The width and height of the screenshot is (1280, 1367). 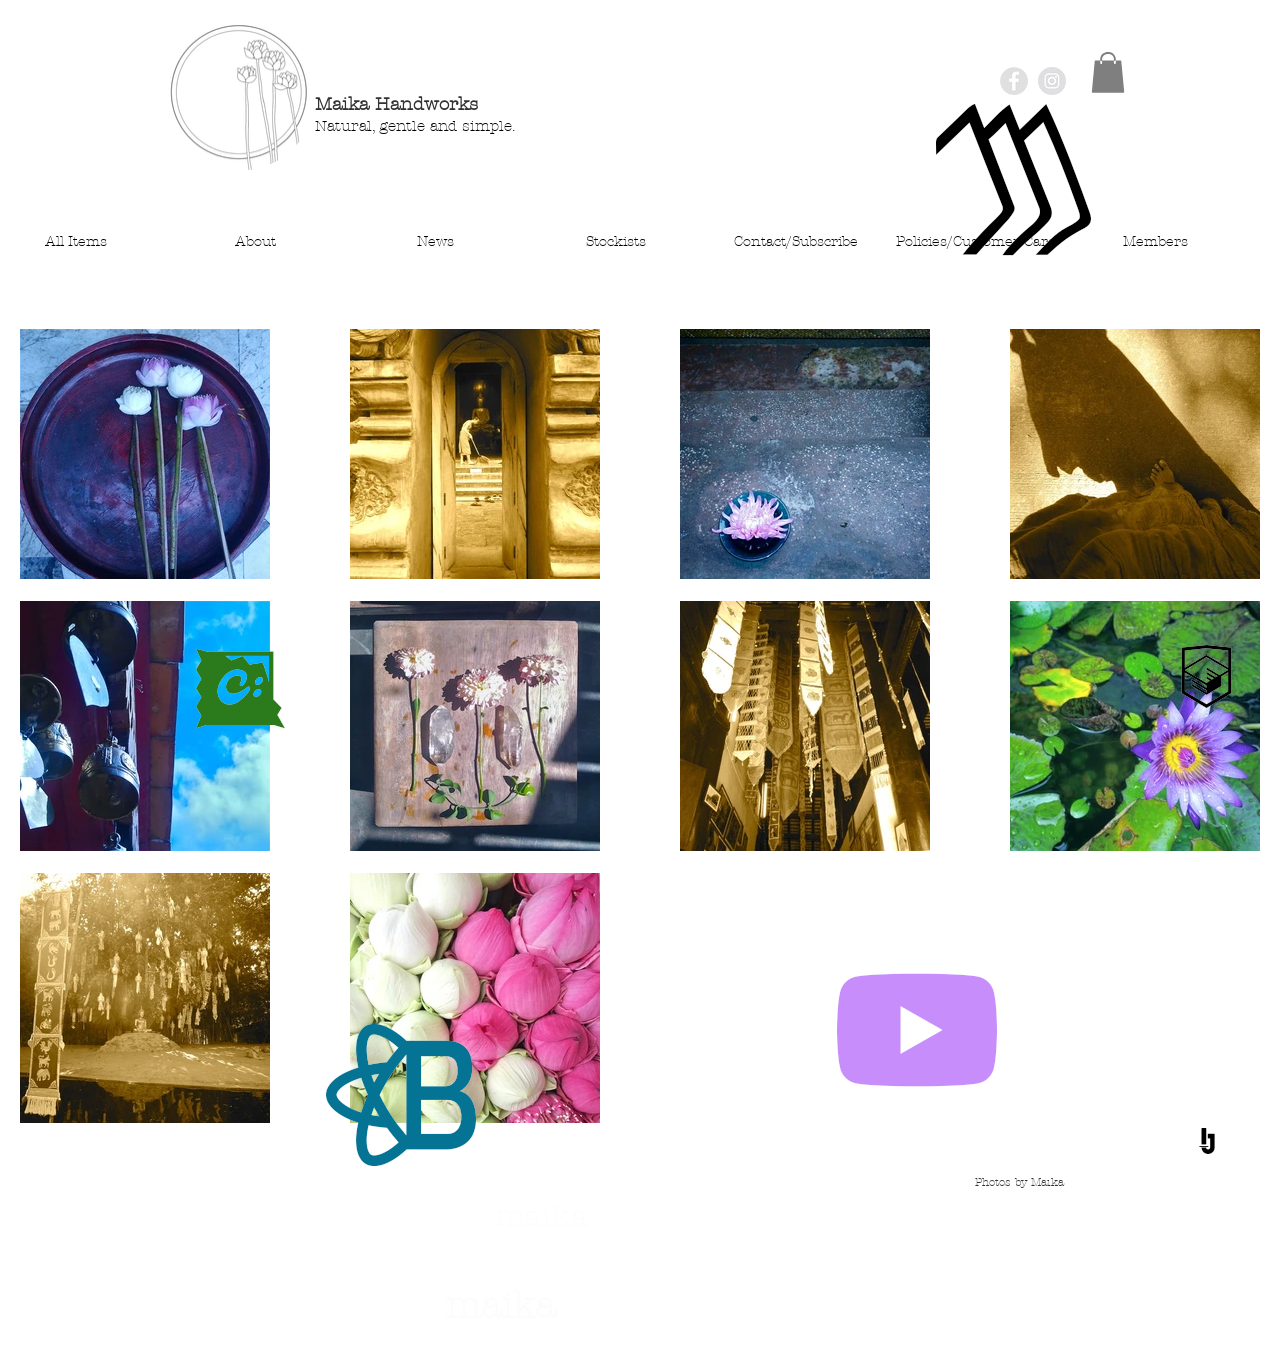 What do you see at coordinates (917, 1030) in the screenshot?
I see `open YouTube app` at bounding box center [917, 1030].